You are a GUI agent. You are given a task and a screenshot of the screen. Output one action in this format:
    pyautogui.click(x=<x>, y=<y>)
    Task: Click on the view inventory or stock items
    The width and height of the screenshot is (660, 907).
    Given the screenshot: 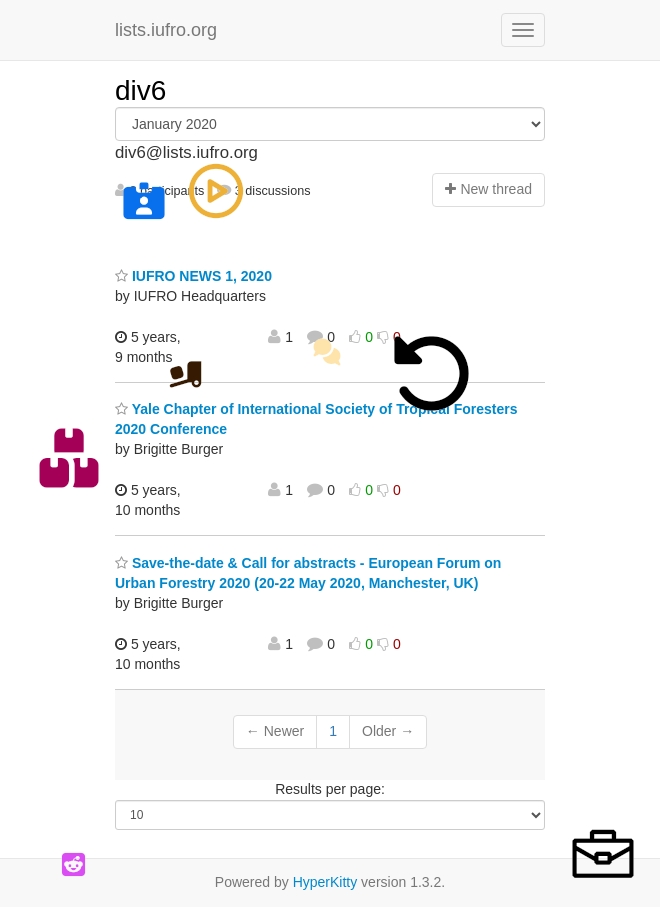 What is the action you would take?
    pyautogui.click(x=69, y=458)
    